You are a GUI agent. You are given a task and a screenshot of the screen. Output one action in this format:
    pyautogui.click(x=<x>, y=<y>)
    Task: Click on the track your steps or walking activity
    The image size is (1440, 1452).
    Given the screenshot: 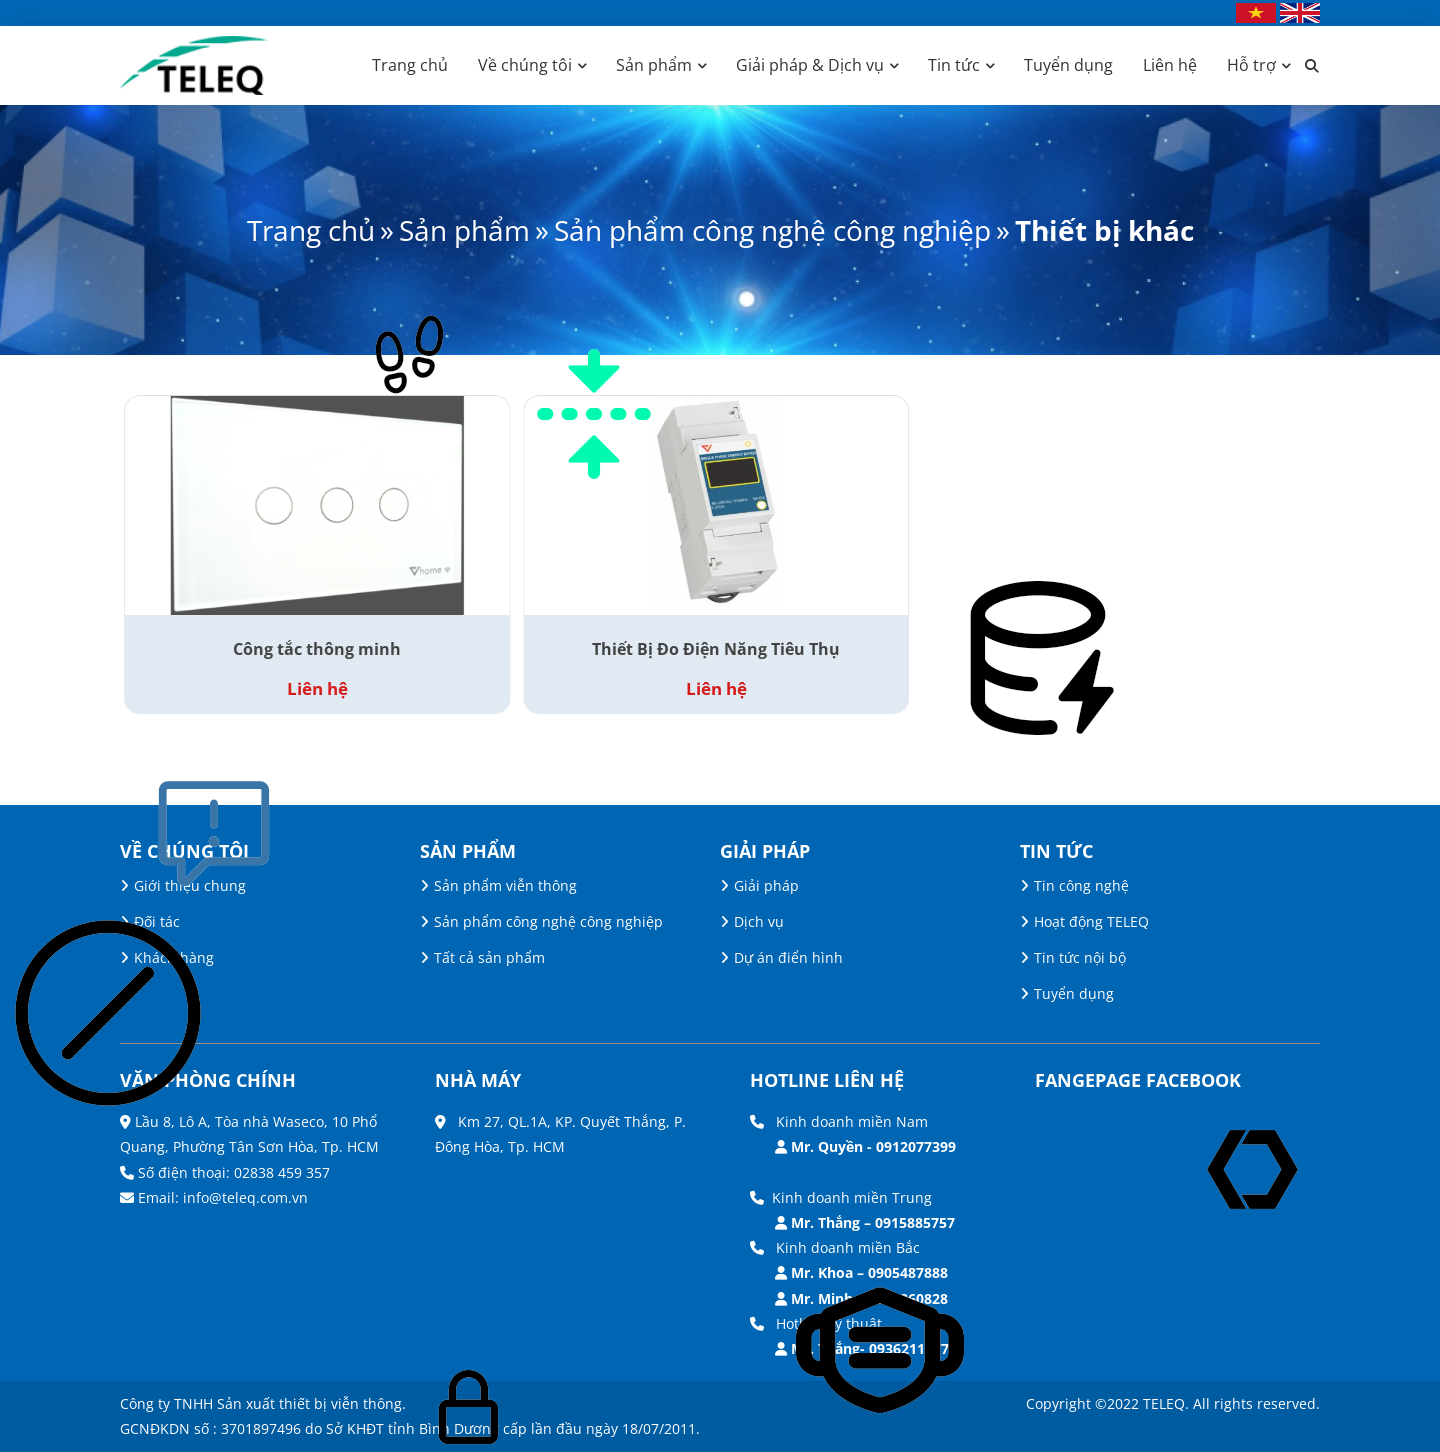 What is the action you would take?
    pyautogui.click(x=409, y=354)
    